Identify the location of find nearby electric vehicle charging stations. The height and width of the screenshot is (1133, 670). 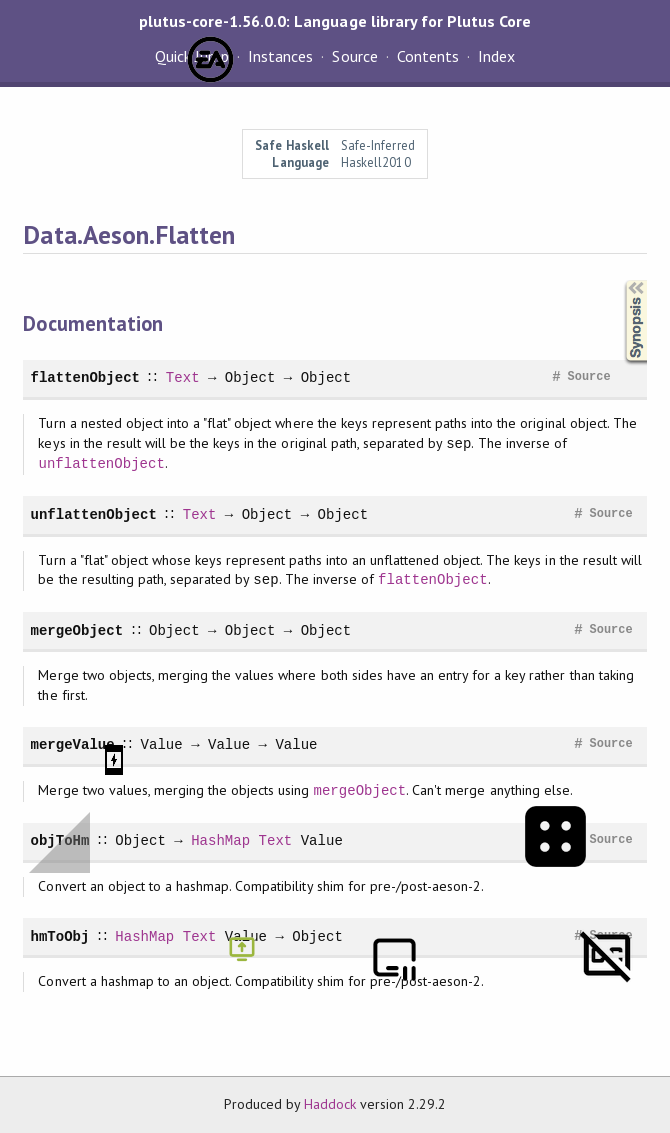
(114, 760).